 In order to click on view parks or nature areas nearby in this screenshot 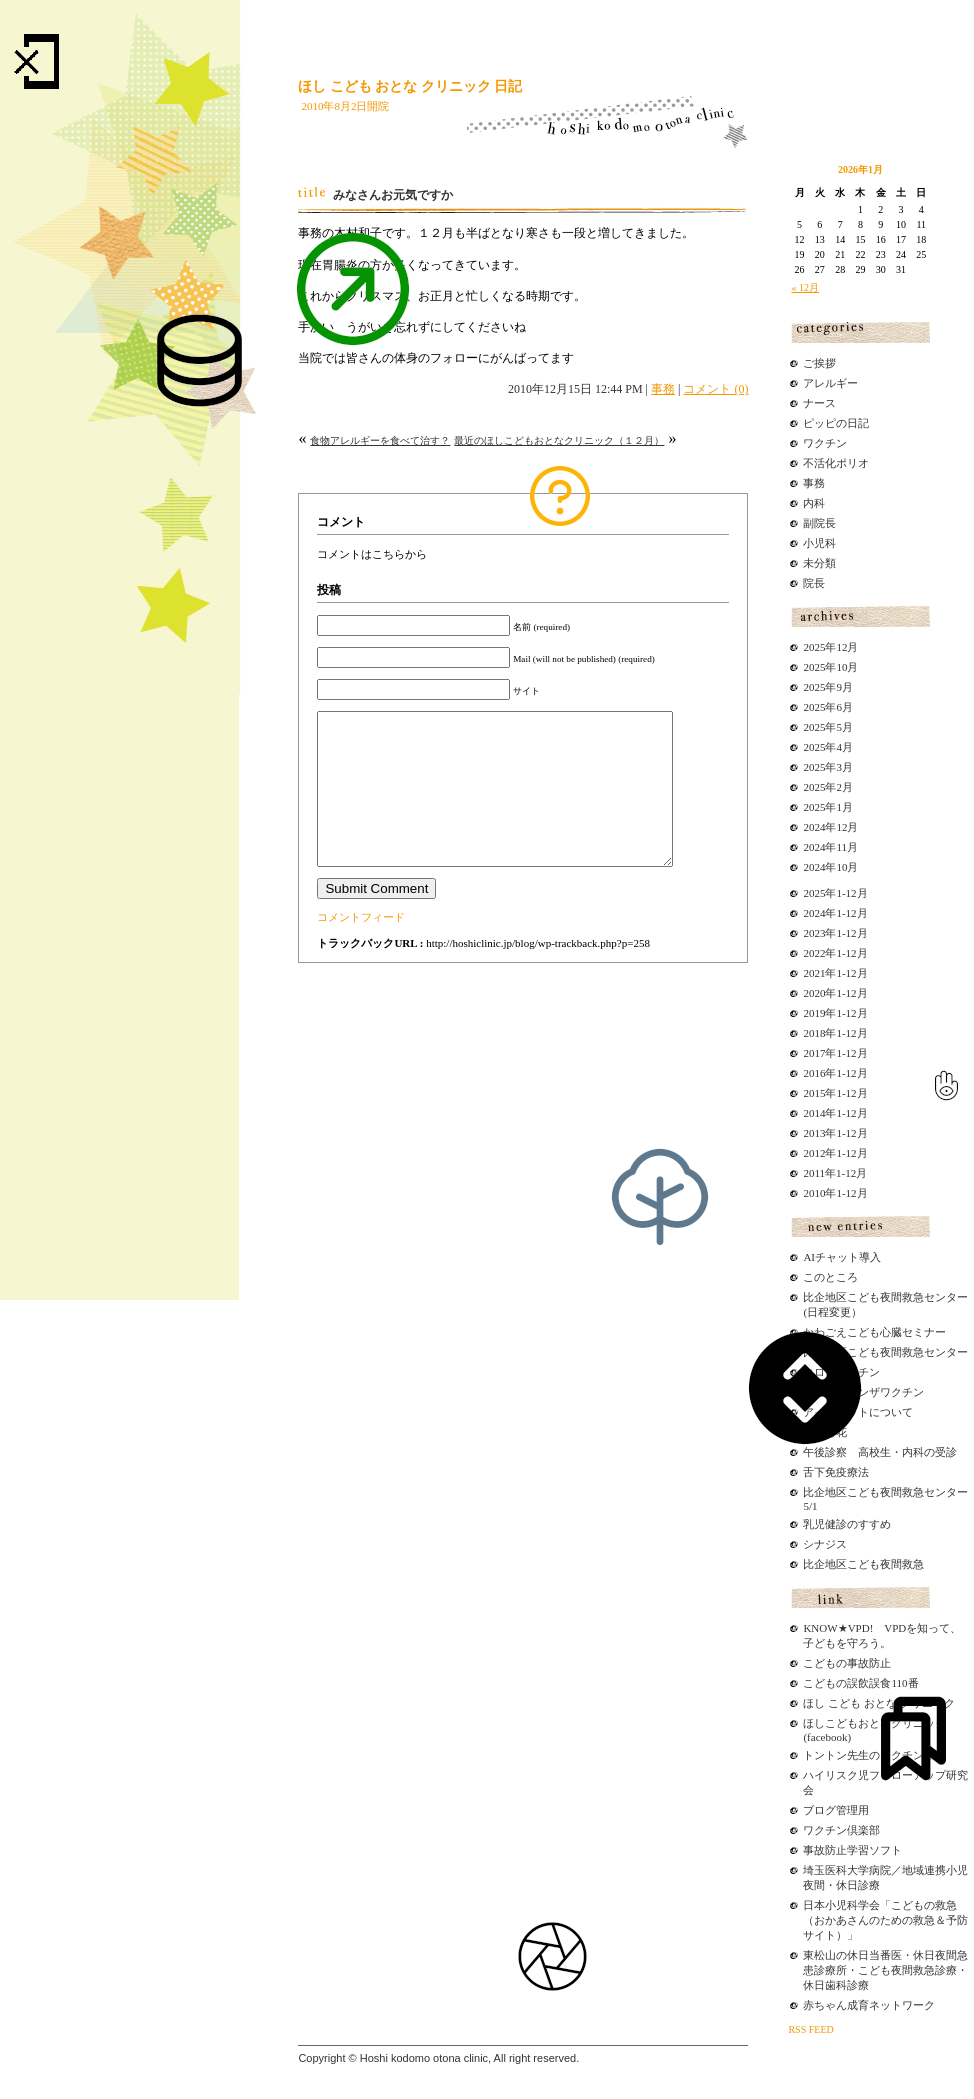, I will do `click(660, 1197)`.